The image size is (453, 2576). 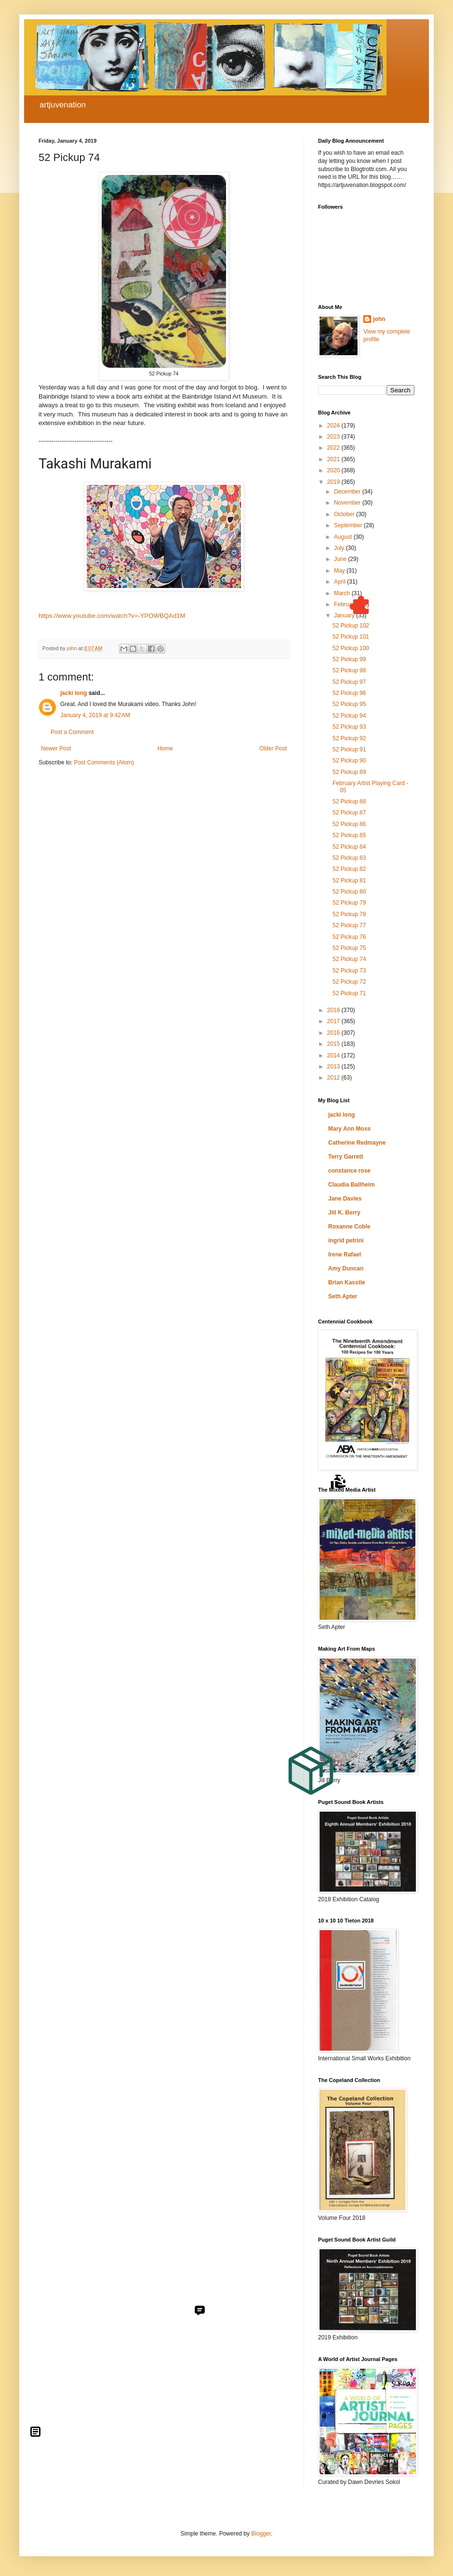 I want to click on hand sanitizer or hand washing station available, so click(x=338, y=1482).